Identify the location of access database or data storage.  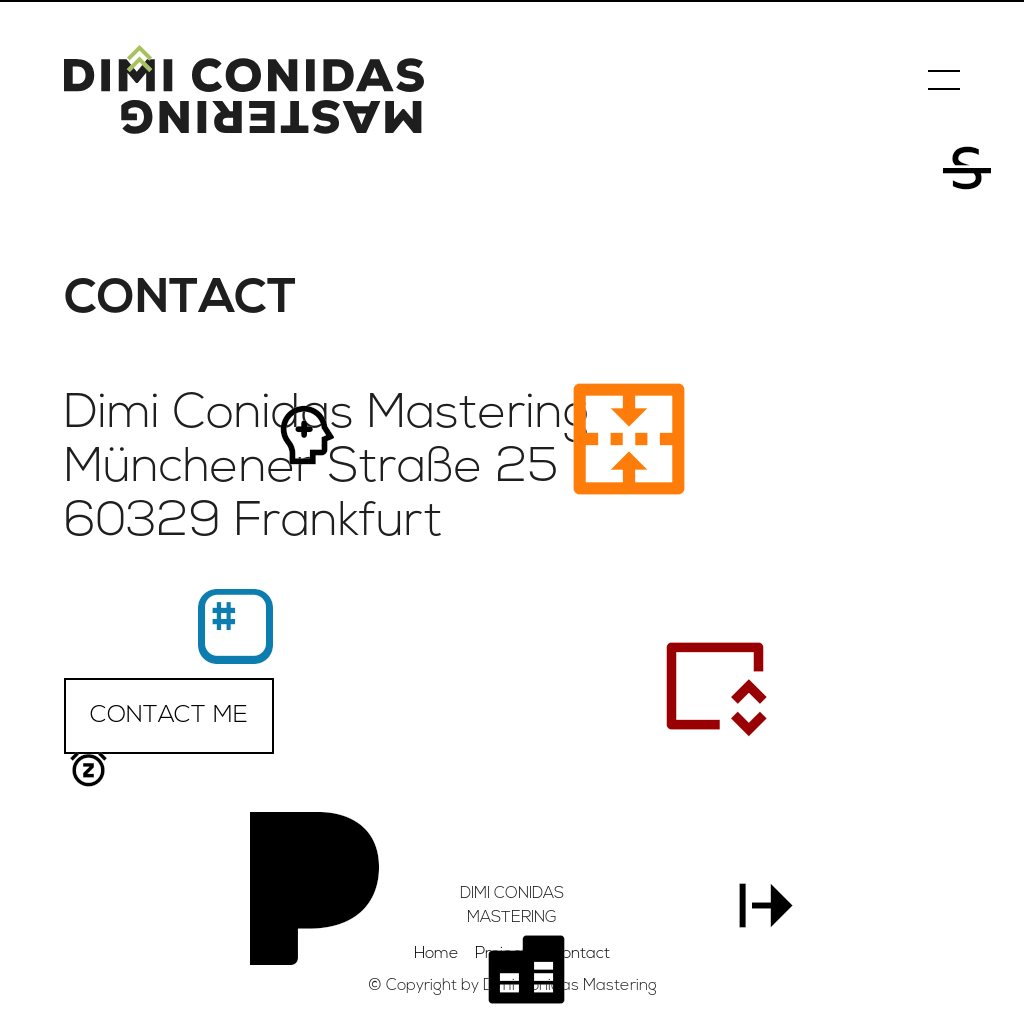
(526, 969).